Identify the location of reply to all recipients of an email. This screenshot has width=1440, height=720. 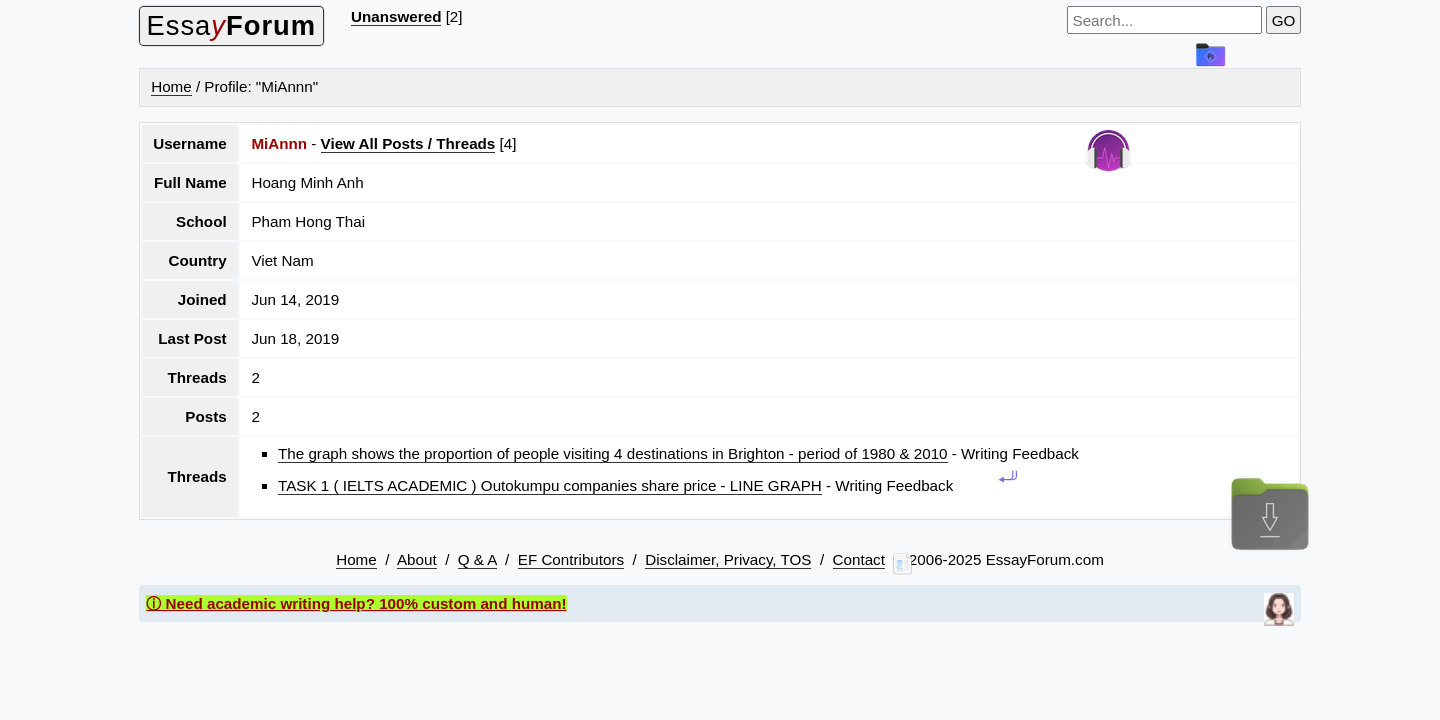
(1007, 475).